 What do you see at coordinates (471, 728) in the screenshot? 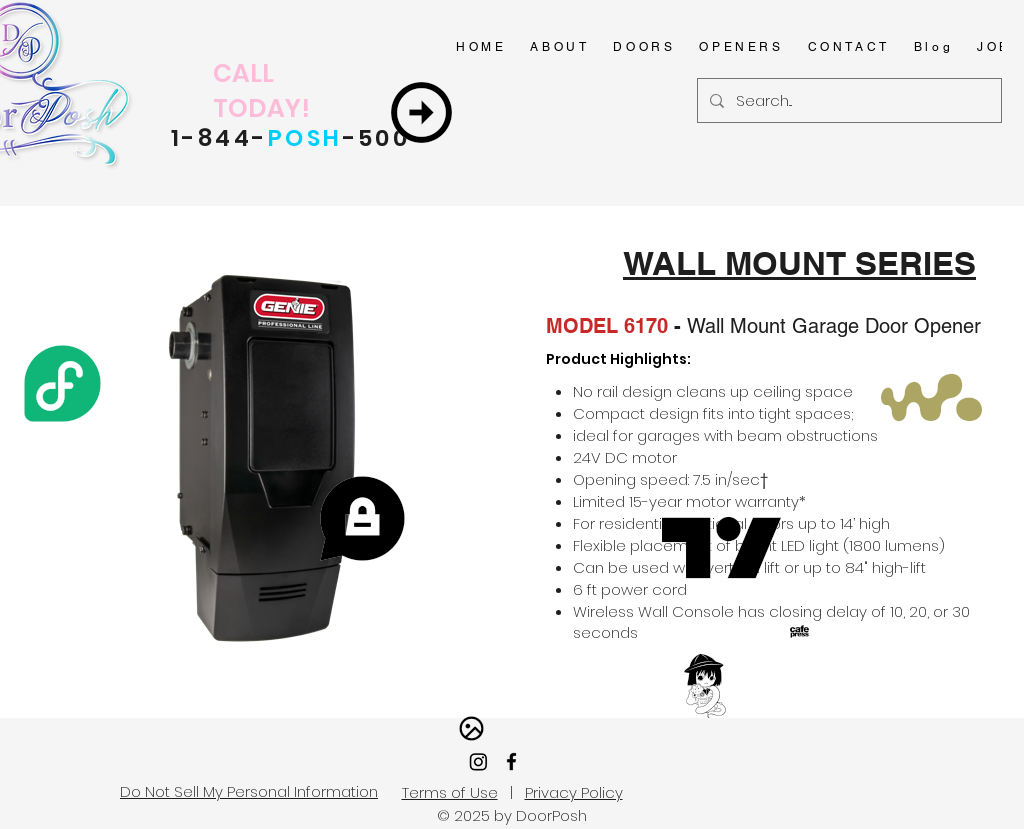
I see `view image or photo gallery` at bounding box center [471, 728].